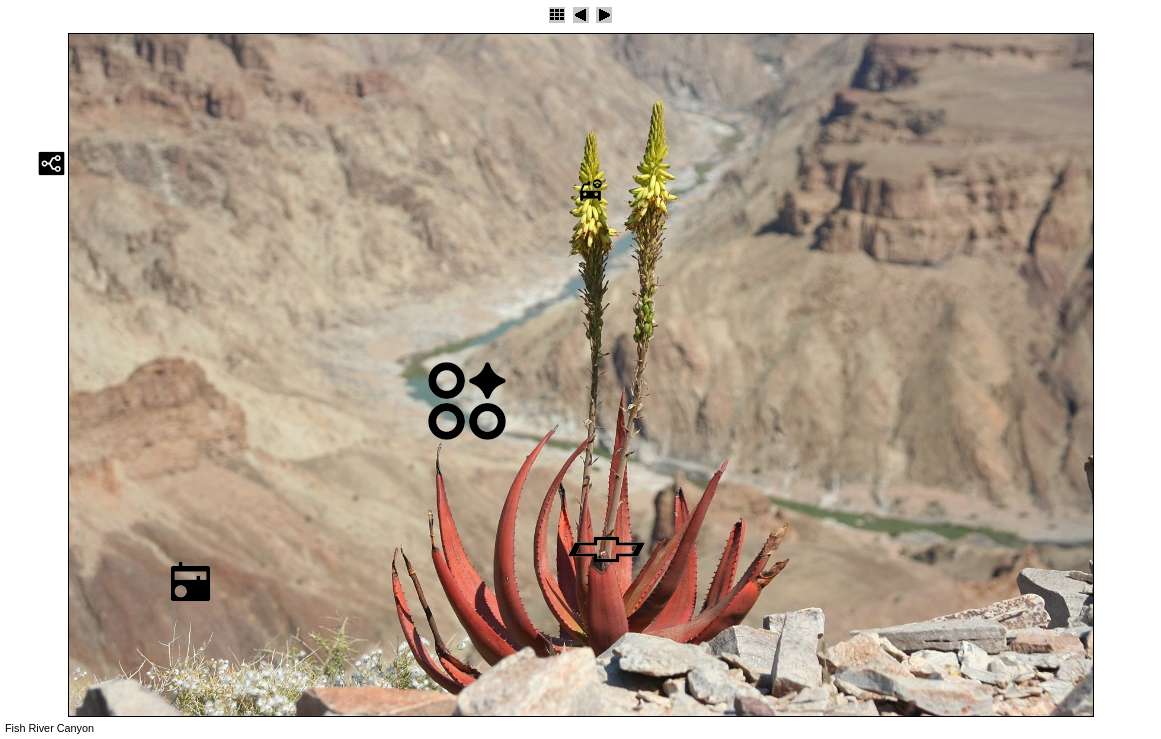 Image resolution: width=1161 pixels, height=739 pixels. Describe the element at coordinates (606, 549) in the screenshot. I see `chevrolet brand logo` at that location.